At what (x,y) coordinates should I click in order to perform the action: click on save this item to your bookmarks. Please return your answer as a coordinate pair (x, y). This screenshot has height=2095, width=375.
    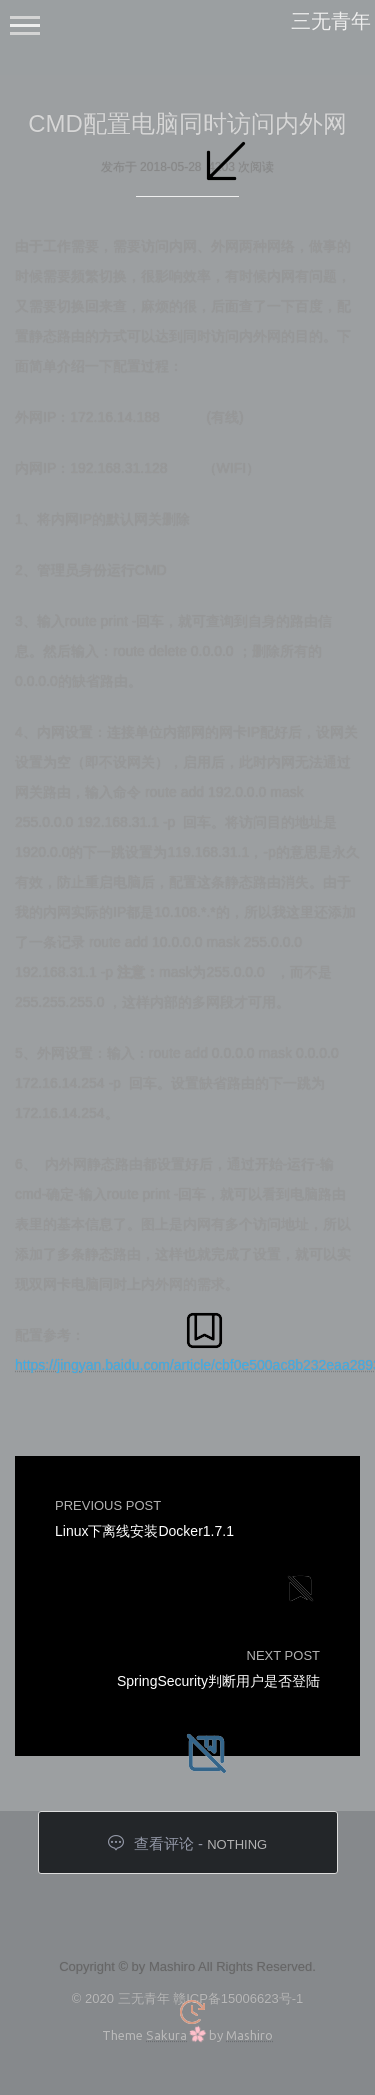
    Looking at the image, I should click on (204, 1330).